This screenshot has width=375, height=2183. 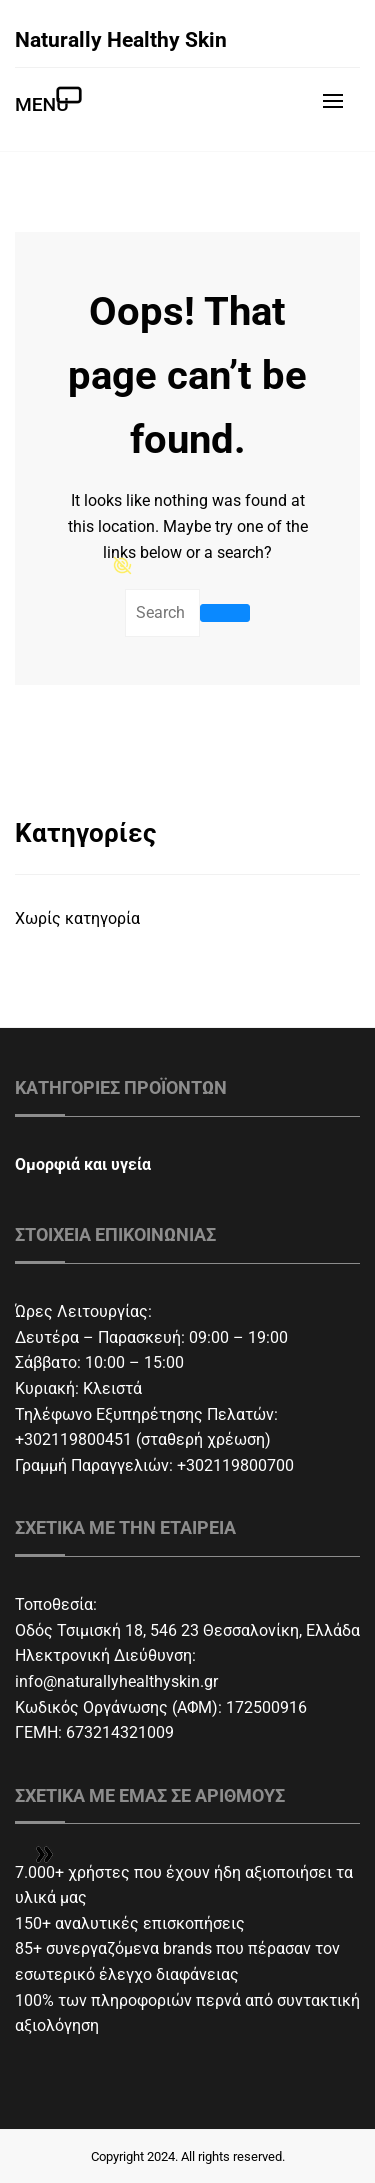 What do you see at coordinates (43, 1854) in the screenshot?
I see `skip forward or advance to next item` at bounding box center [43, 1854].